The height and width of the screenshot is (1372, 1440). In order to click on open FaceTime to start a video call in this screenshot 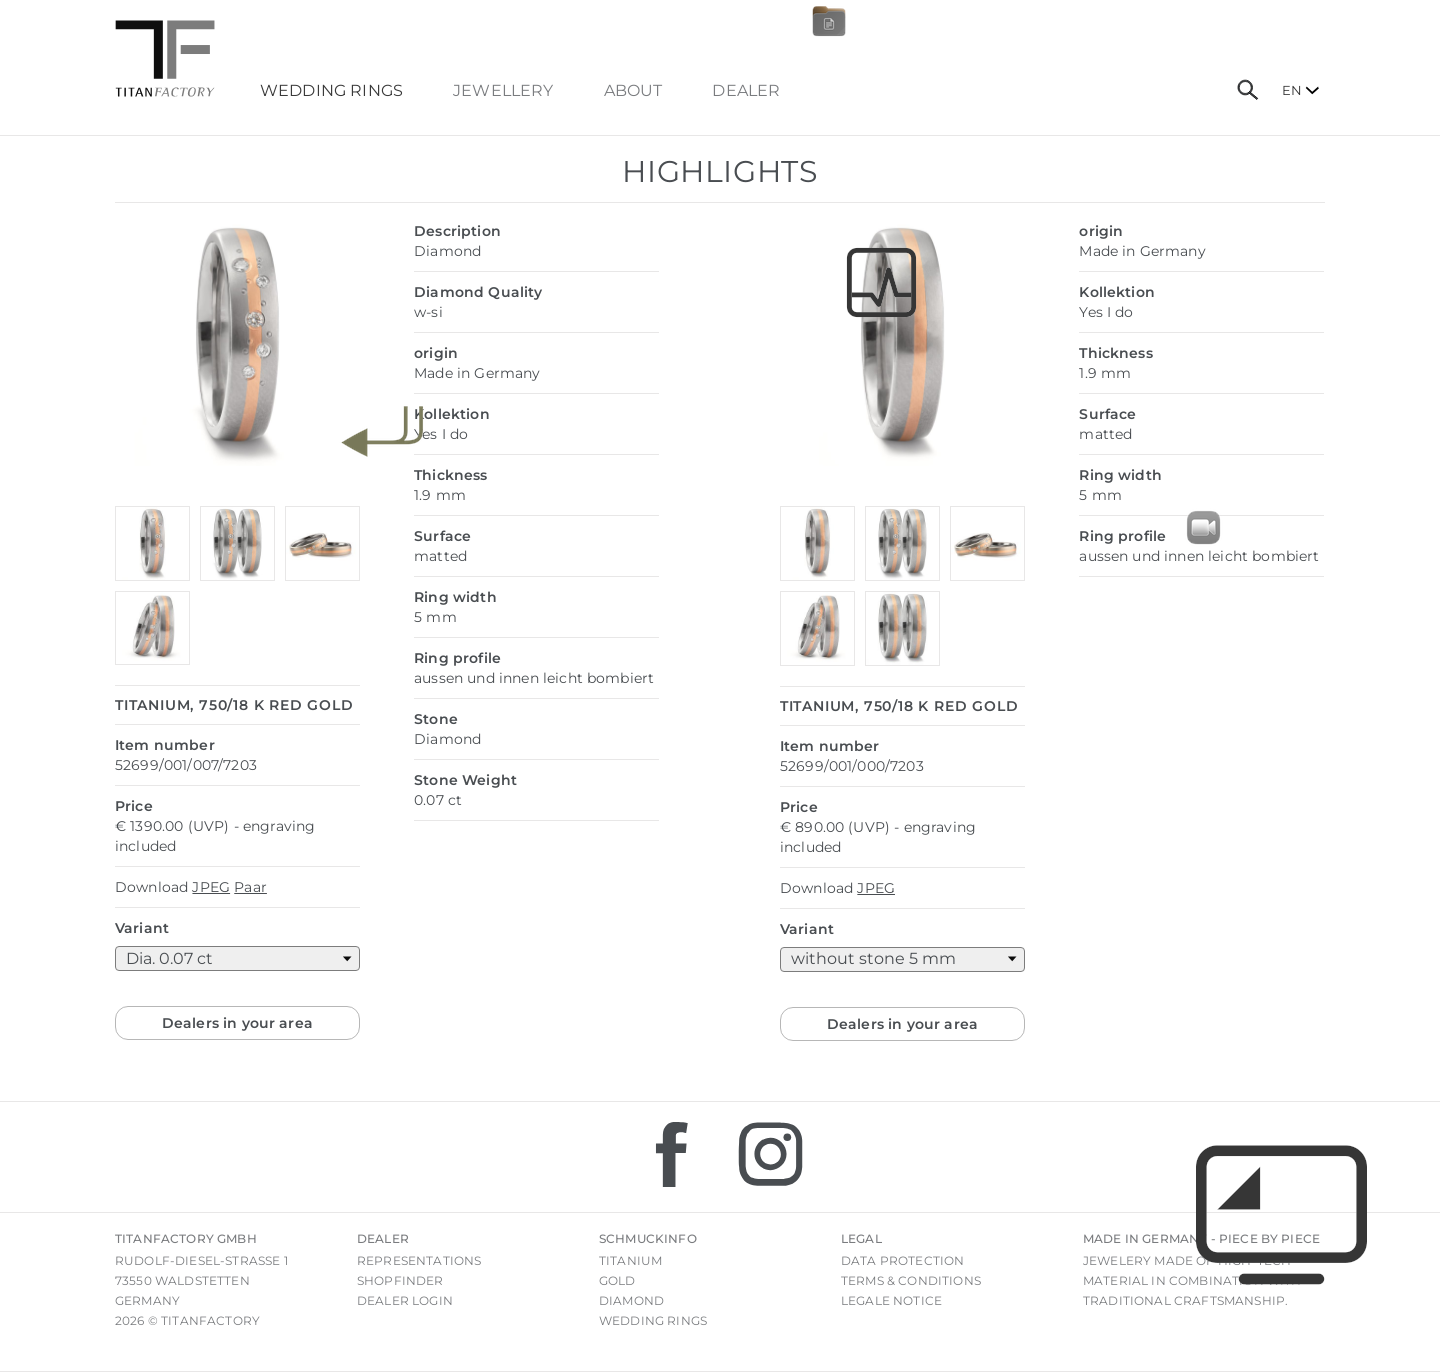, I will do `click(1203, 527)`.